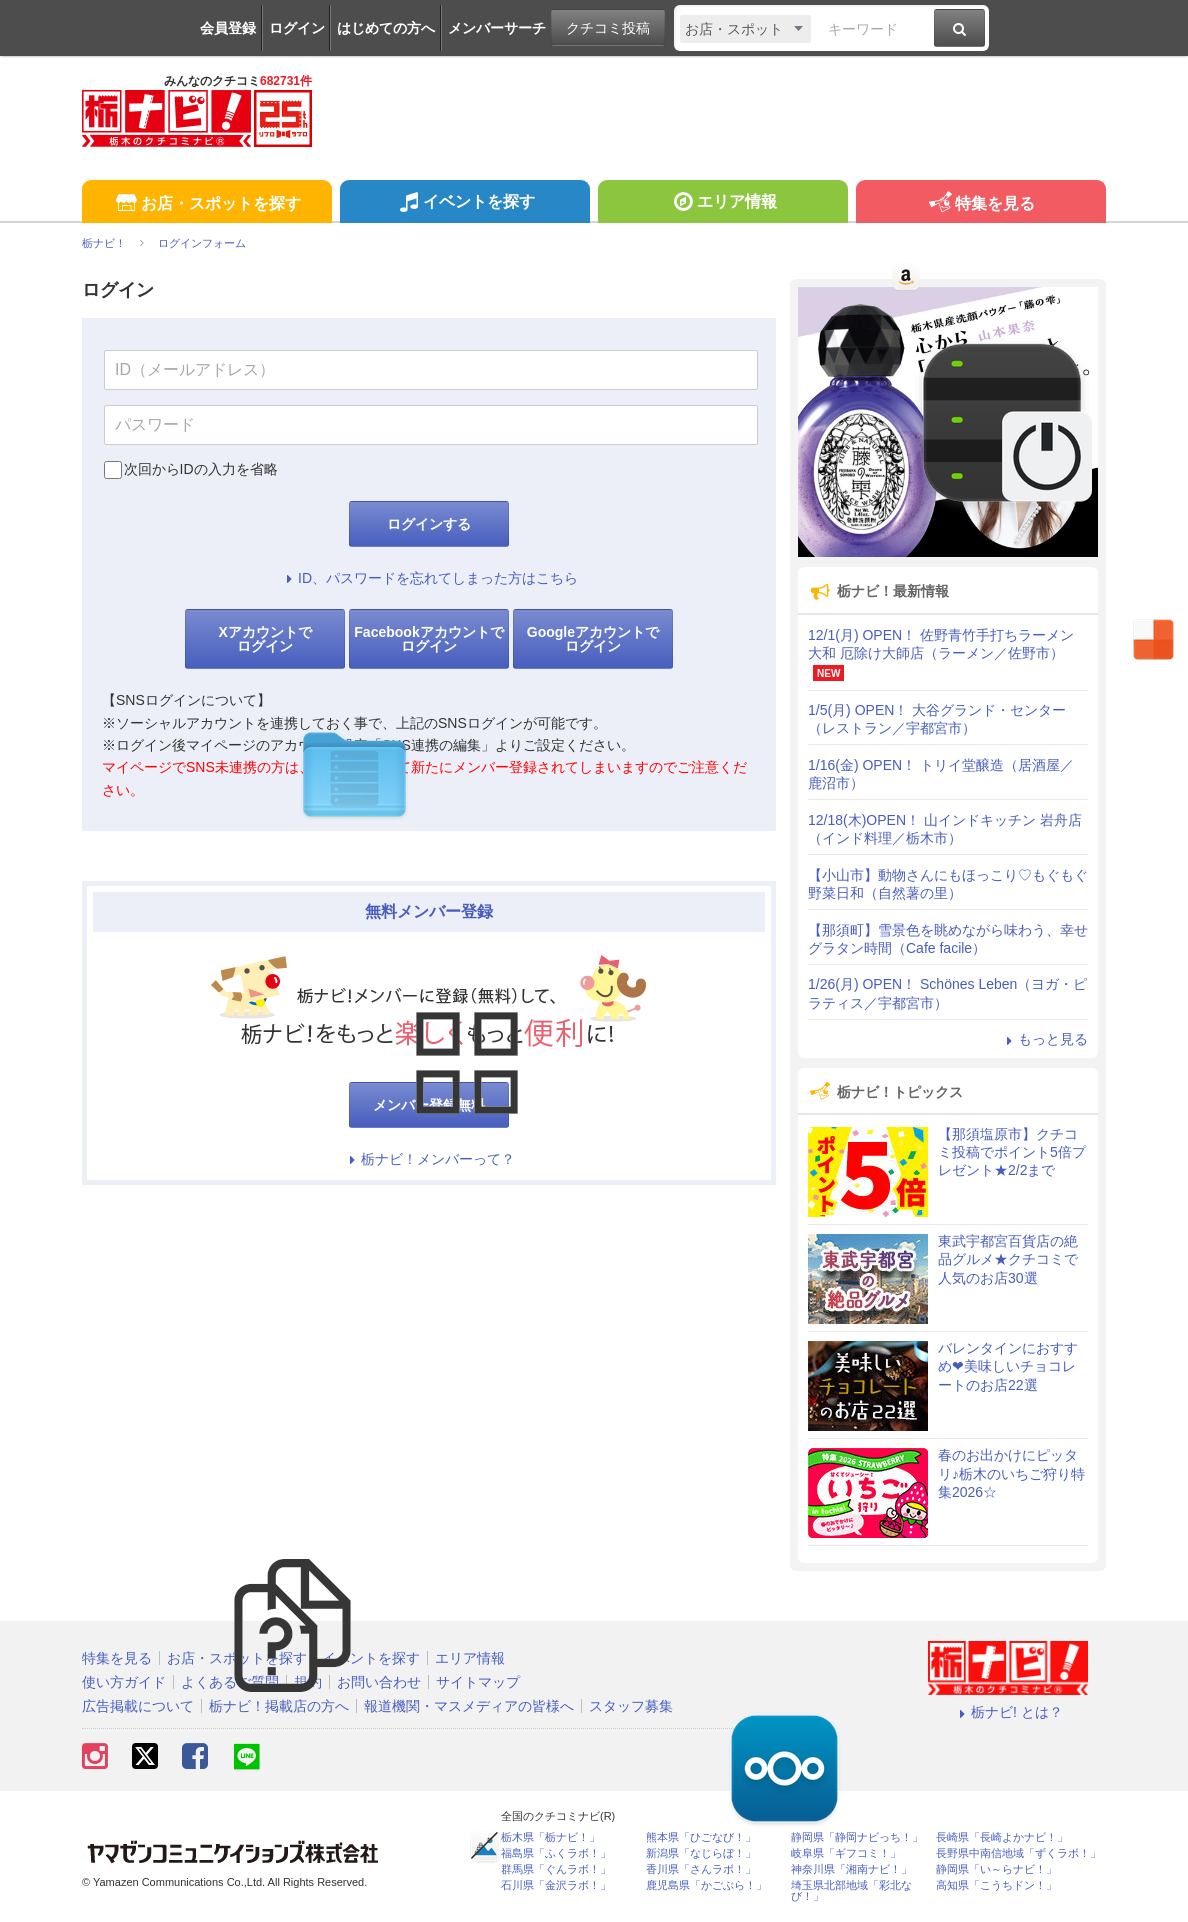  Describe the element at coordinates (784, 1768) in the screenshot. I see `open nextcloud app` at that location.